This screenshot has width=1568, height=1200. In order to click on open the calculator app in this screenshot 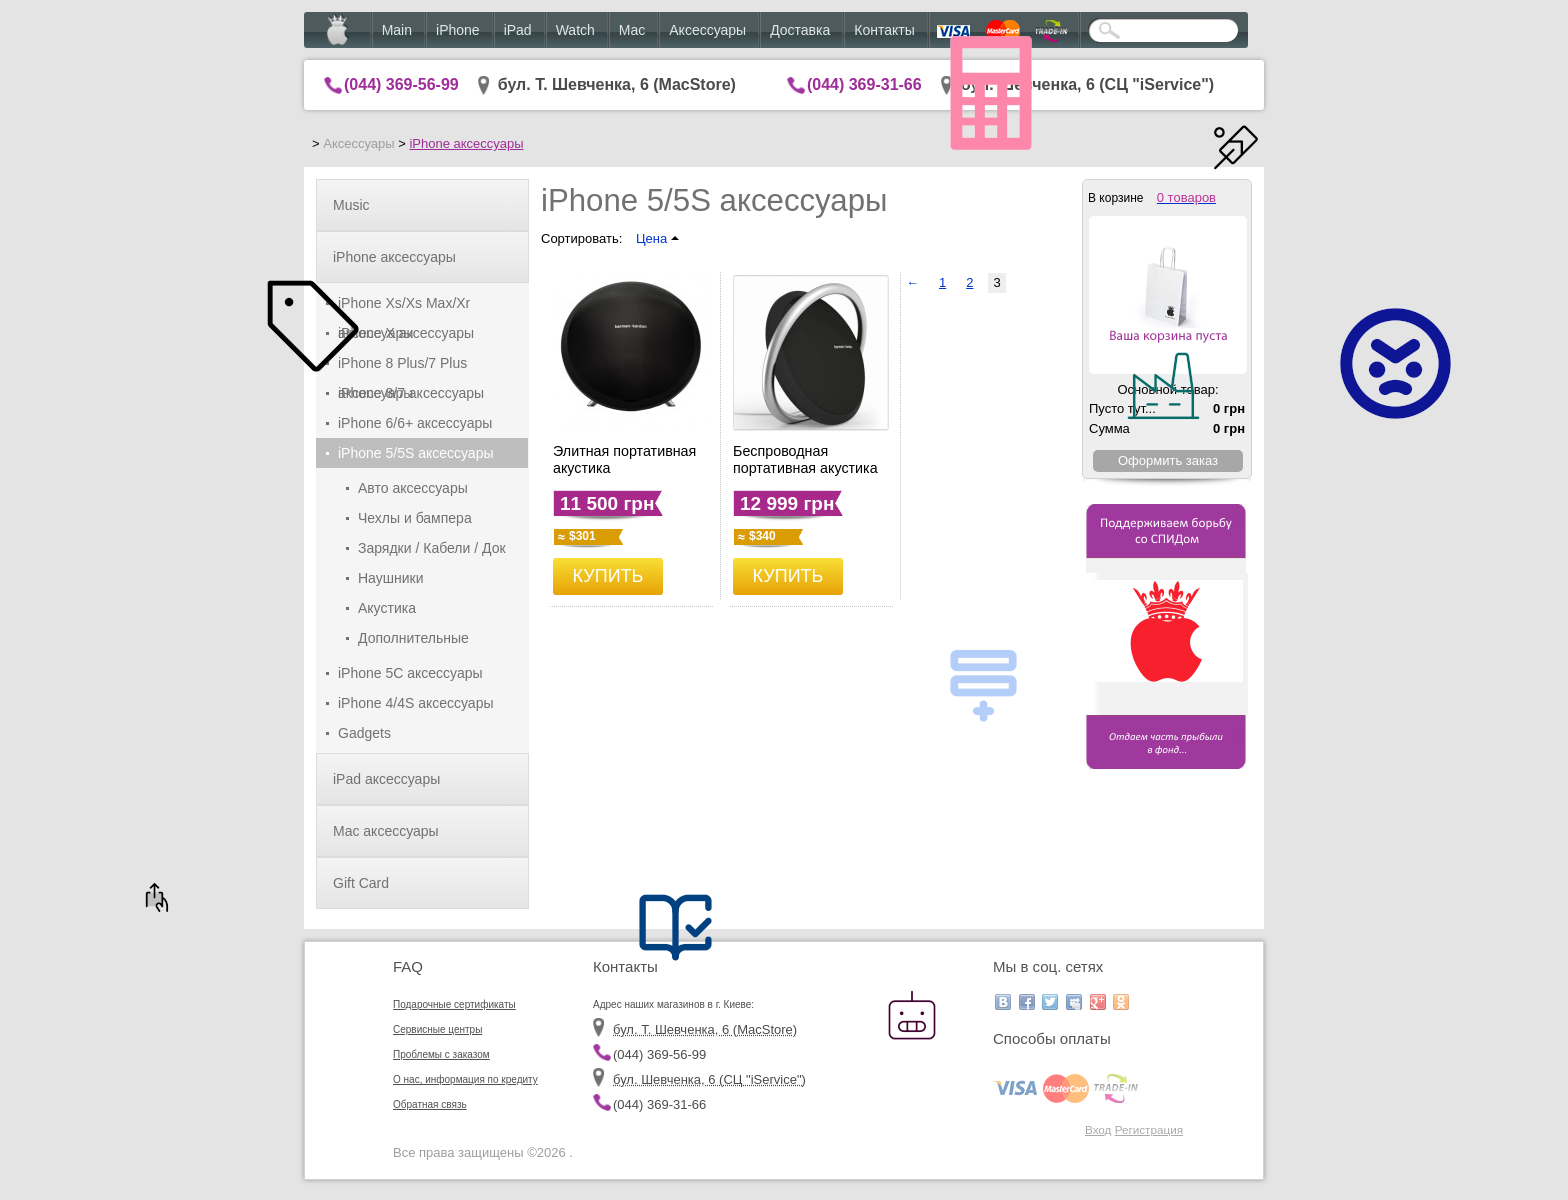, I will do `click(991, 93)`.